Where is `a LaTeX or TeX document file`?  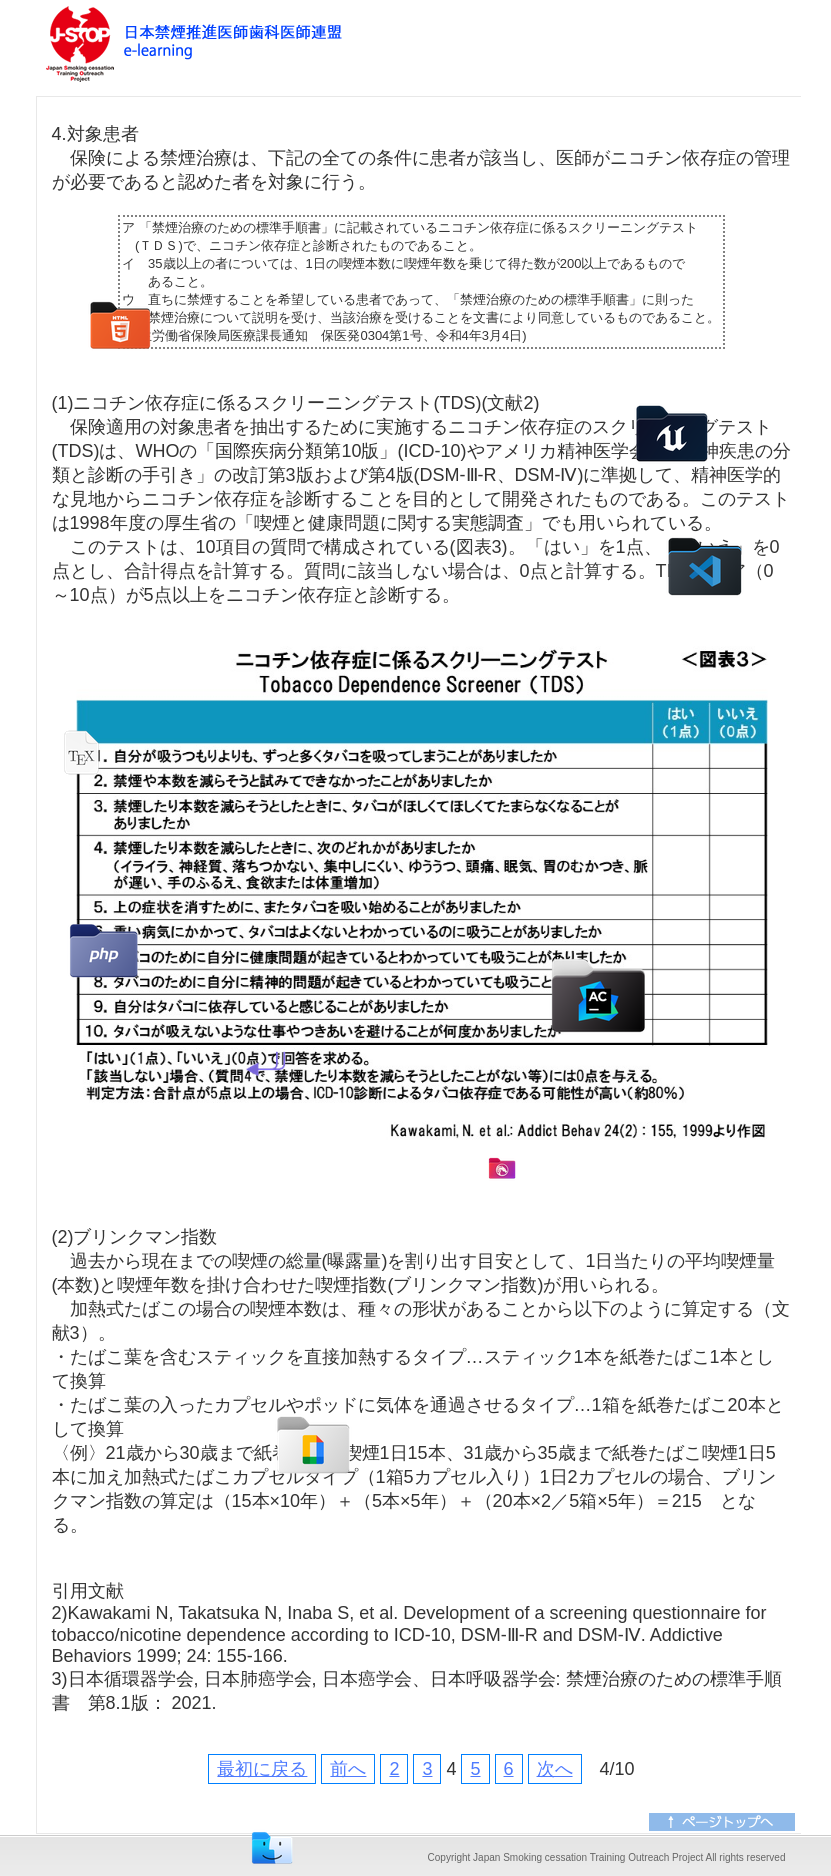
a LaTeX or TeX document file is located at coordinates (81, 752).